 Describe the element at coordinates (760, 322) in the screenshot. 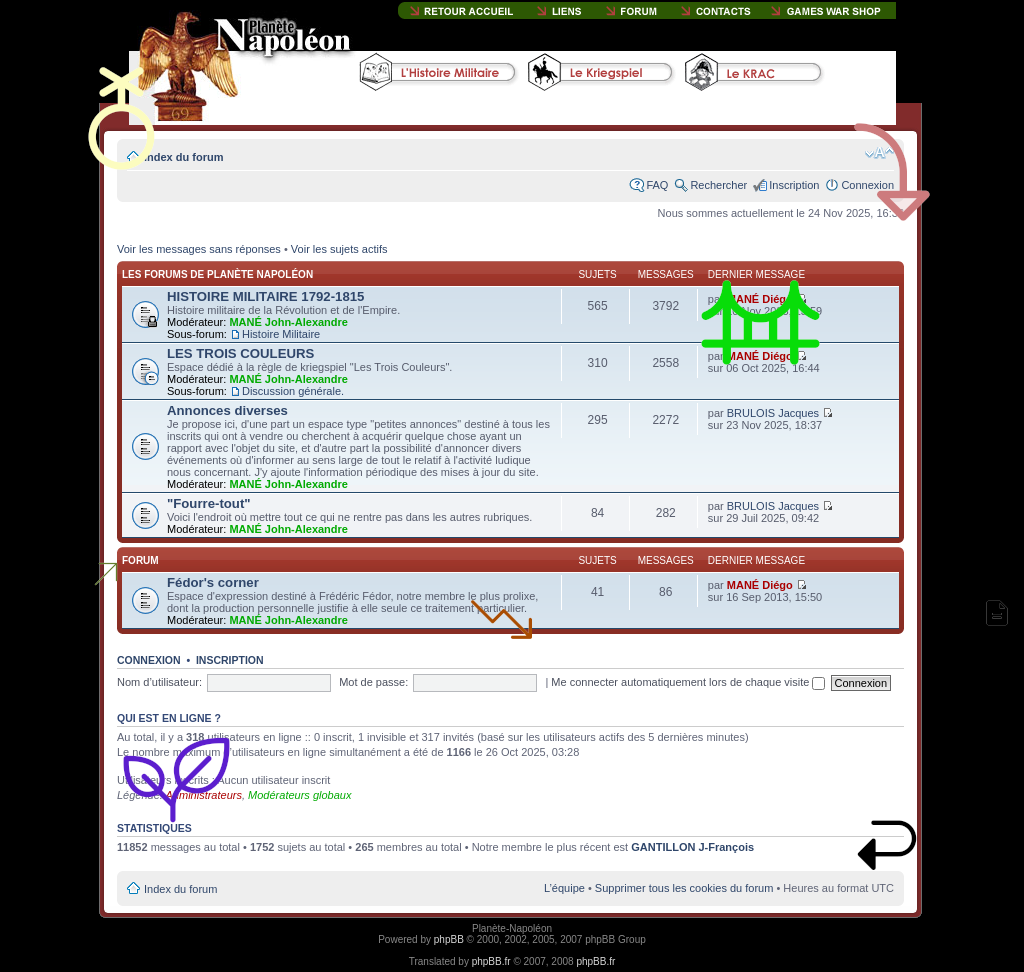

I see `view nearby bridges or crossings` at that location.